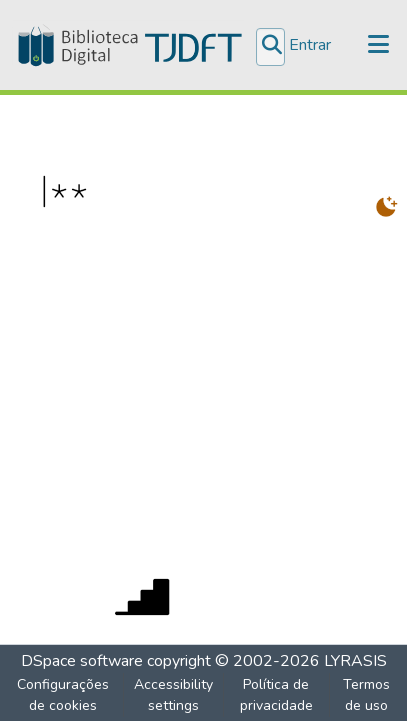 The image size is (407, 721). What do you see at coordinates (62, 191) in the screenshot?
I see `enter or view password field` at bounding box center [62, 191].